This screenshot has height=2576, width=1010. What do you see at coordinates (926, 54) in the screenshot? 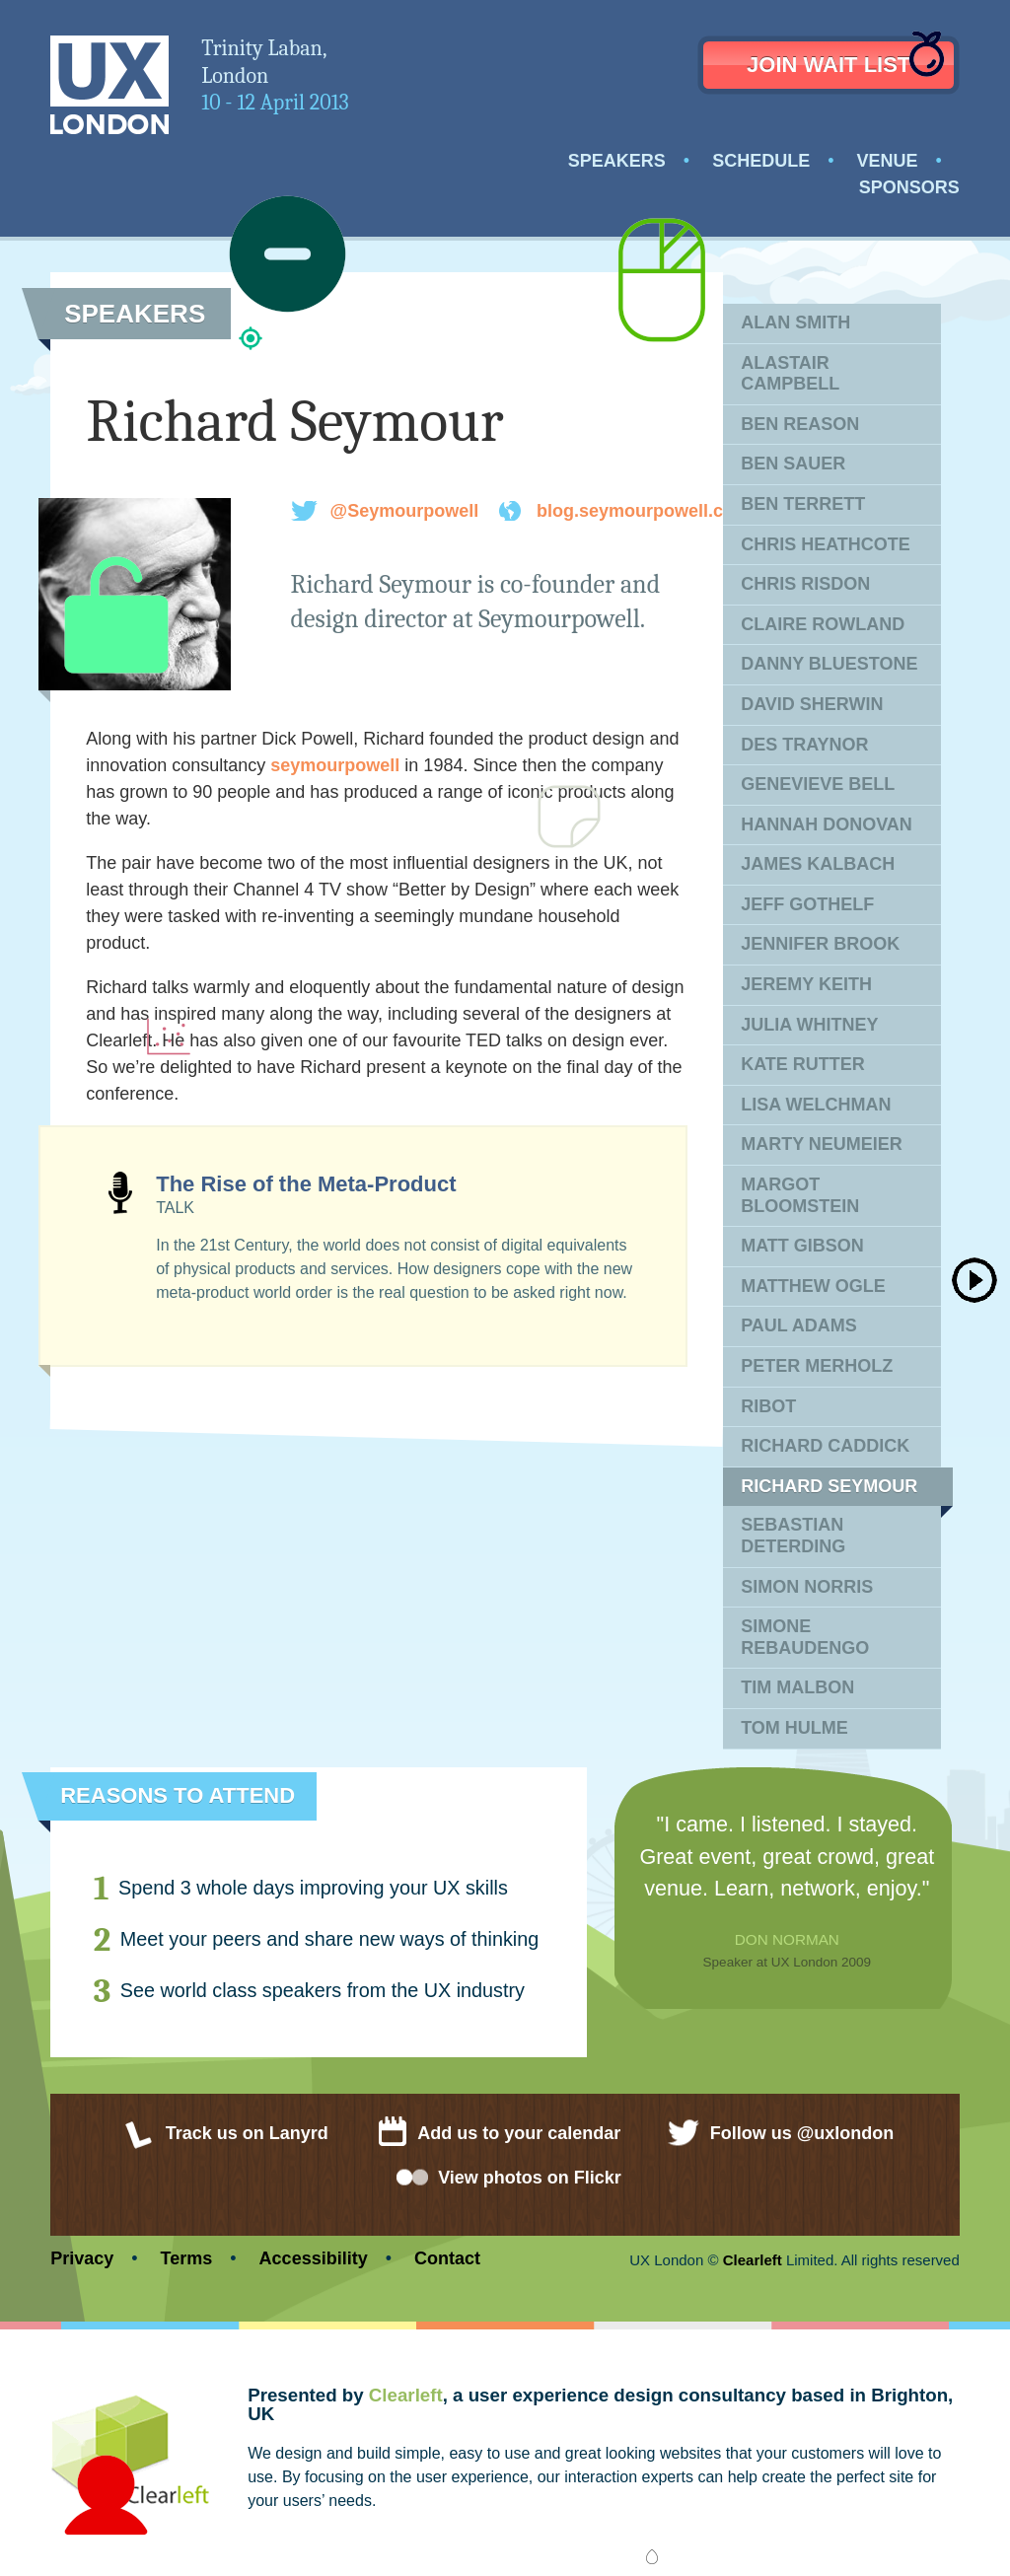
I see `select orange flavor or citrus option` at bounding box center [926, 54].